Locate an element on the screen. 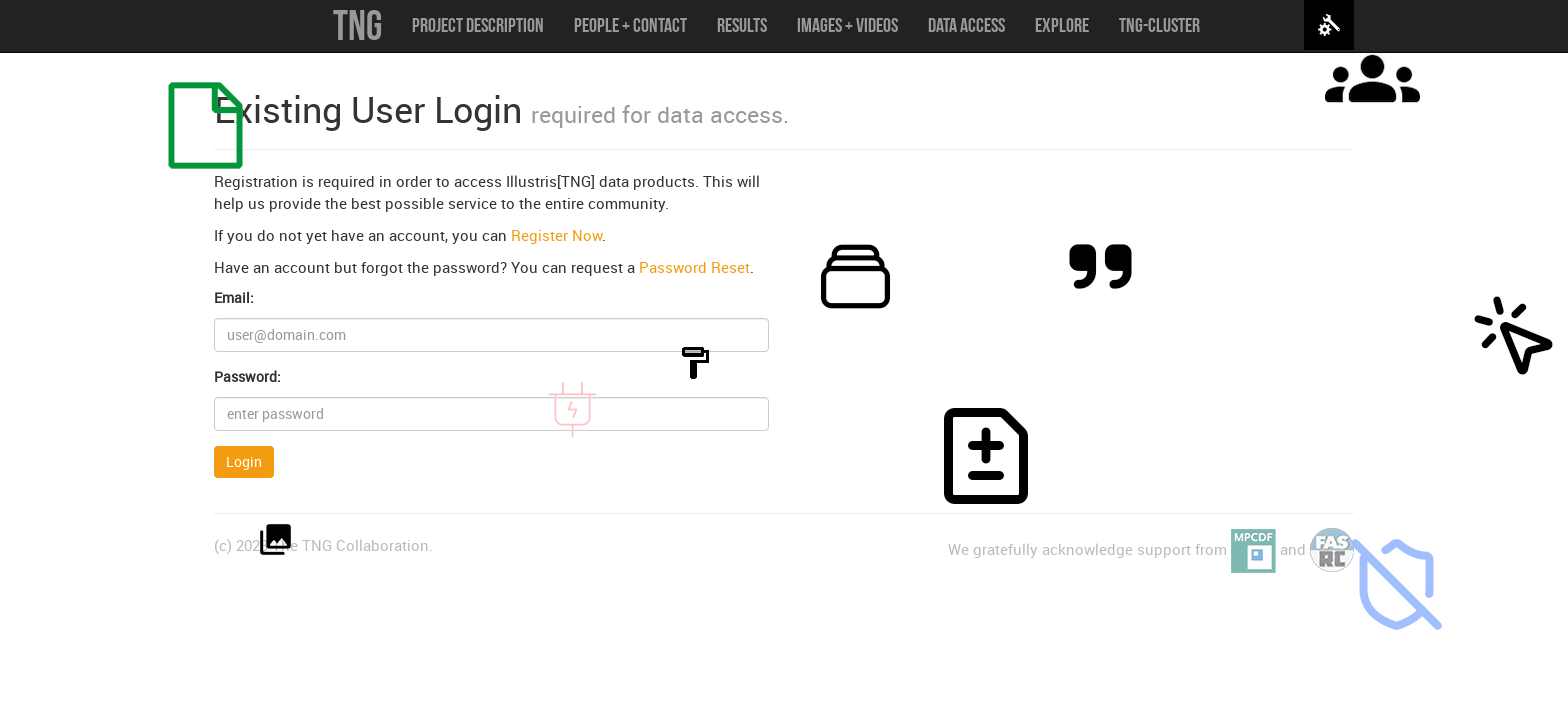 The width and height of the screenshot is (1568, 720). click or tap to interact is located at coordinates (1515, 337).